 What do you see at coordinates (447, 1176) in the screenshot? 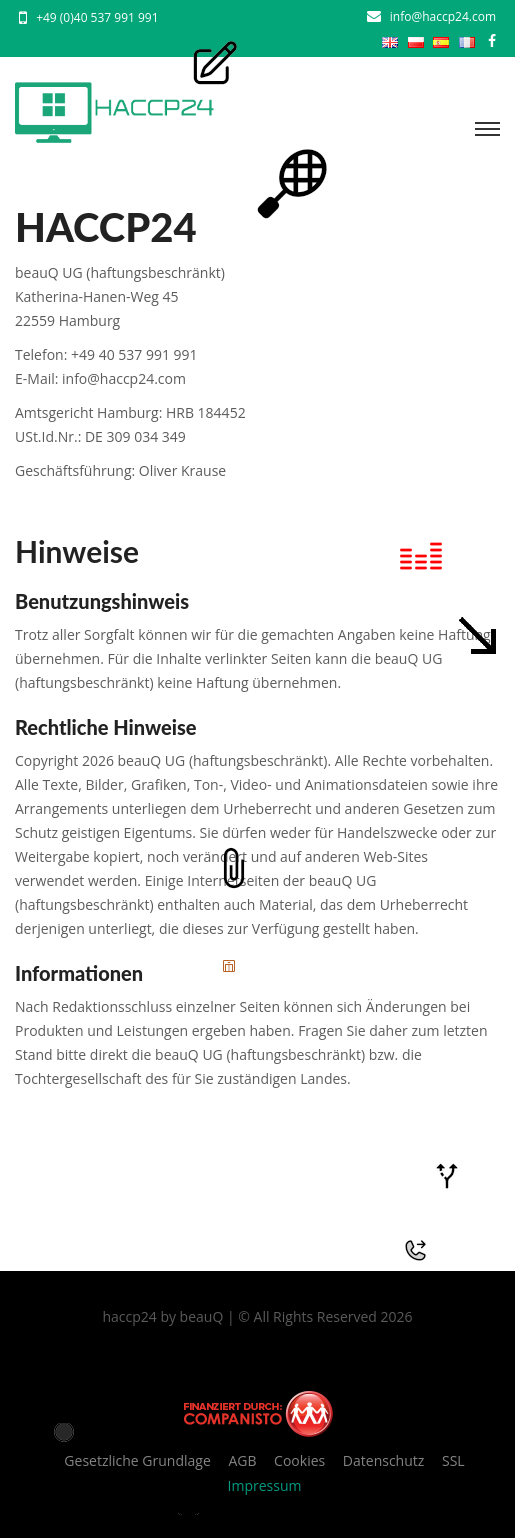
I see `view alternative routes` at bounding box center [447, 1176].